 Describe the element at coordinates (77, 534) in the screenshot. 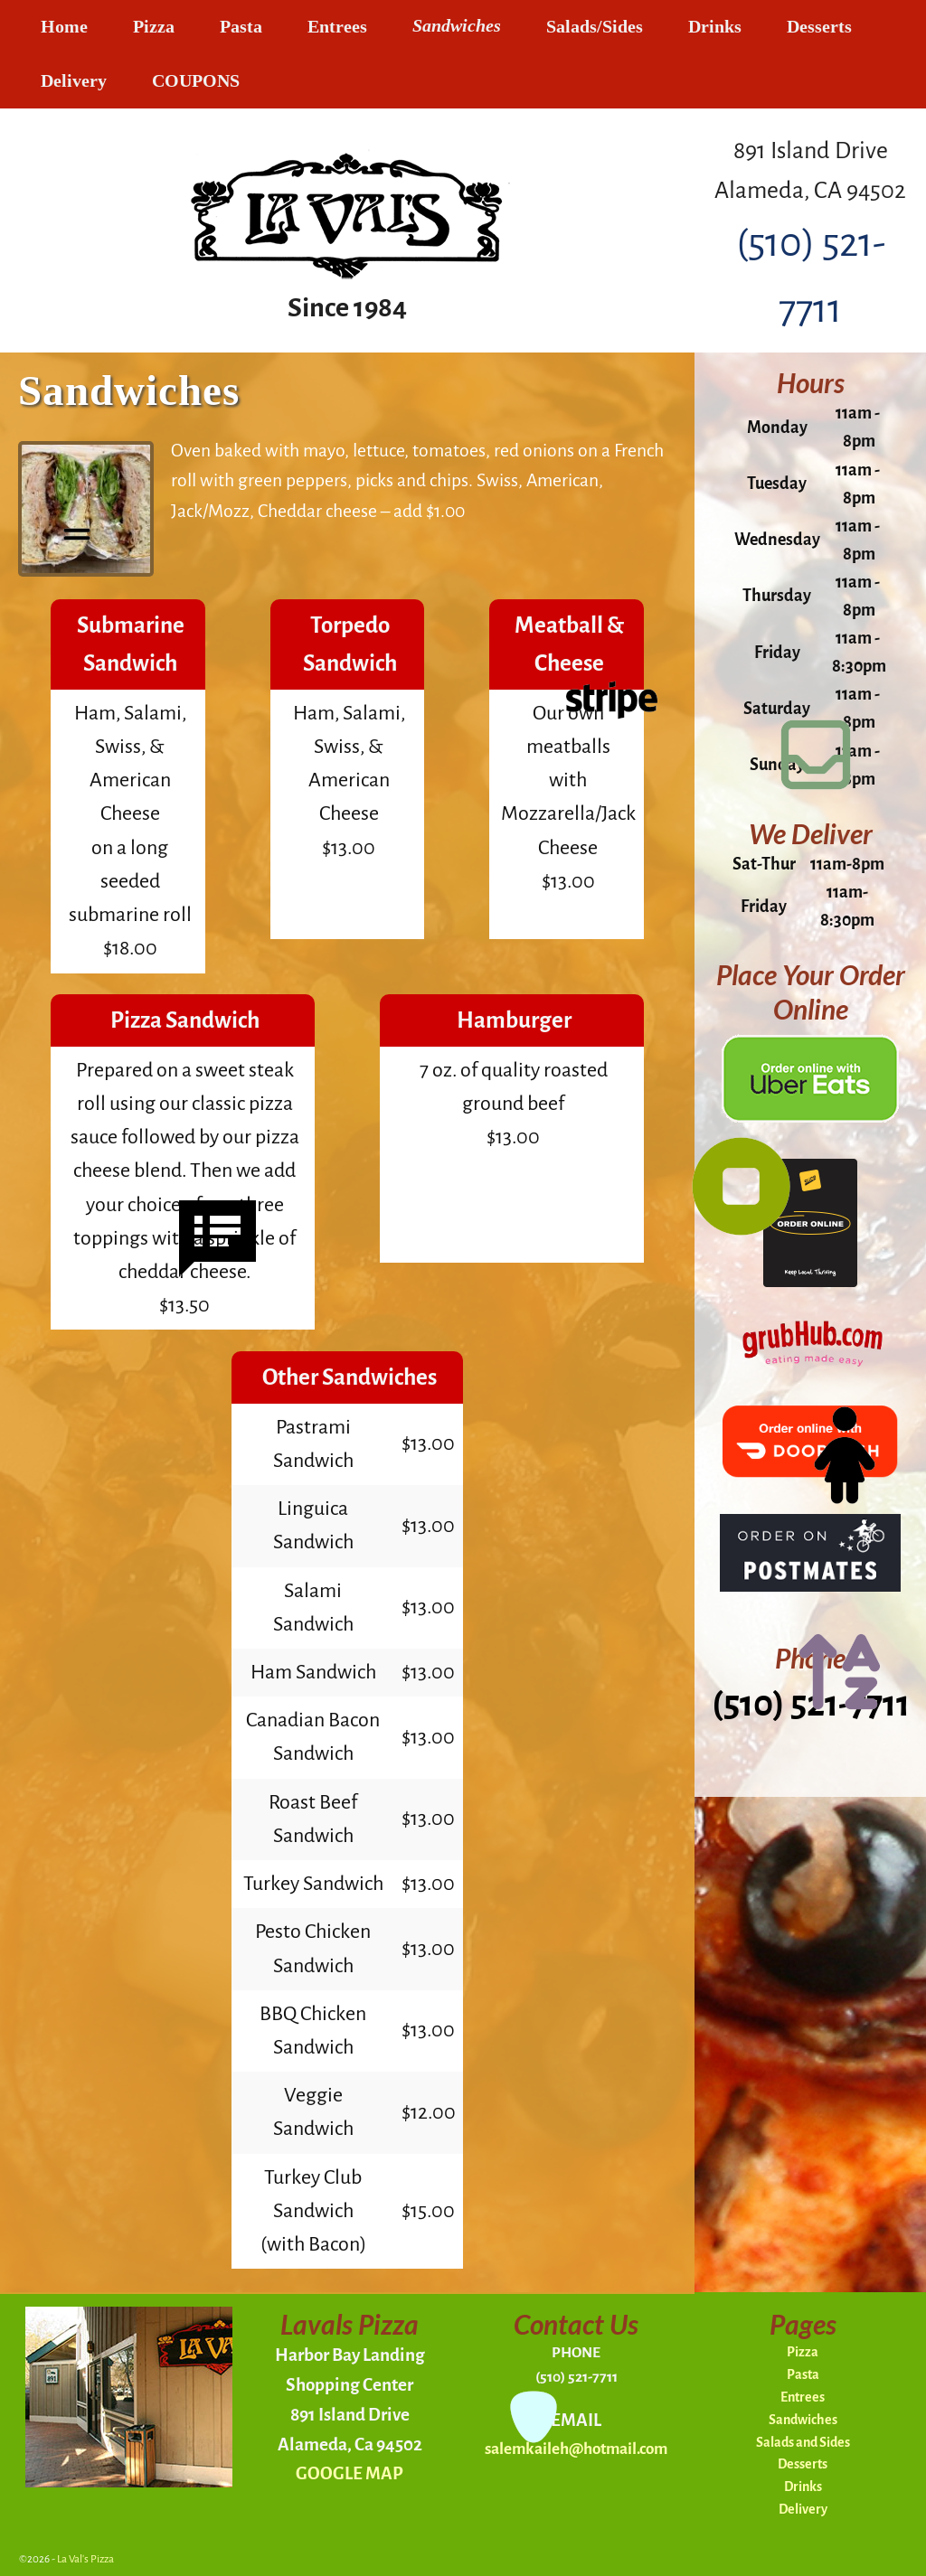

I see `drag to reorder or rearrange items` at that location.